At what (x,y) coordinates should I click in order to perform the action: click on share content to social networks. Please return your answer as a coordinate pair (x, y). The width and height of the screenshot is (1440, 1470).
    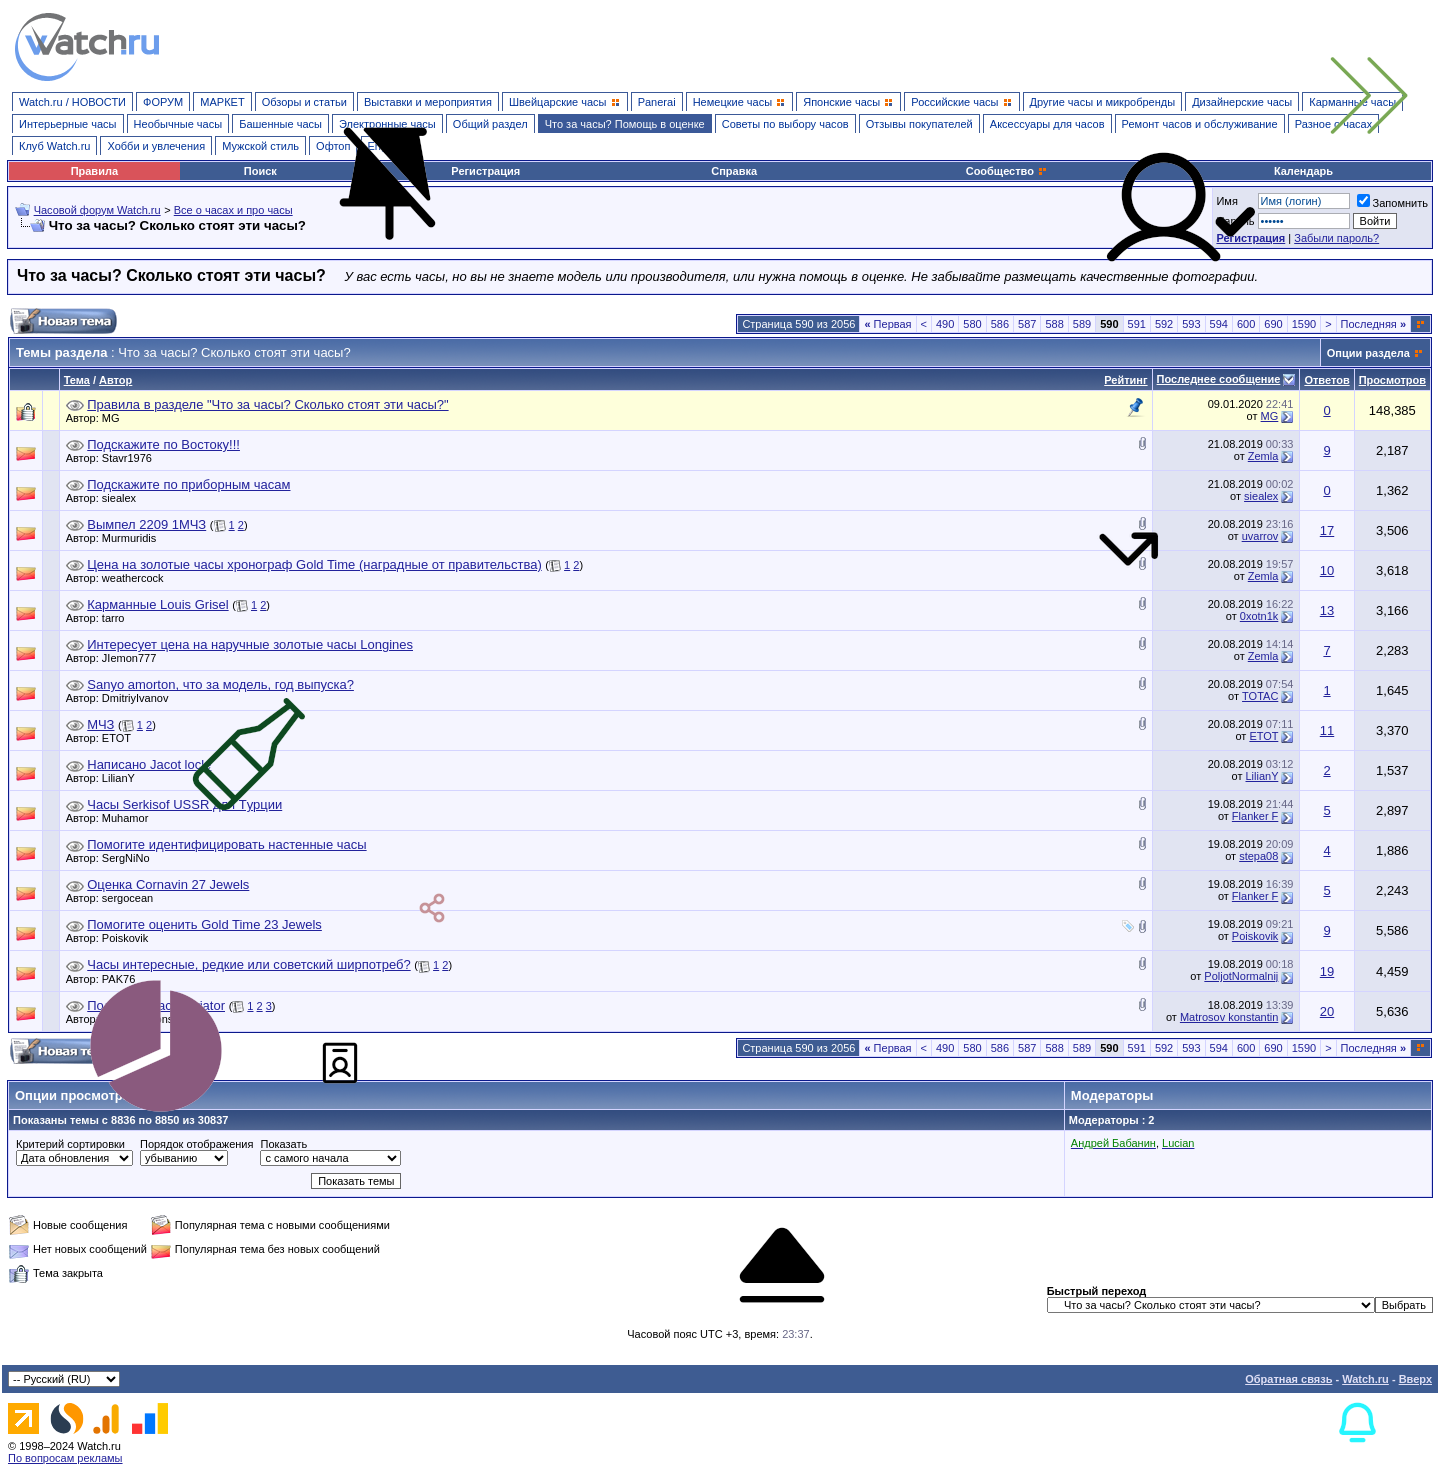
    Looking at the image, I should click on (433, 908).